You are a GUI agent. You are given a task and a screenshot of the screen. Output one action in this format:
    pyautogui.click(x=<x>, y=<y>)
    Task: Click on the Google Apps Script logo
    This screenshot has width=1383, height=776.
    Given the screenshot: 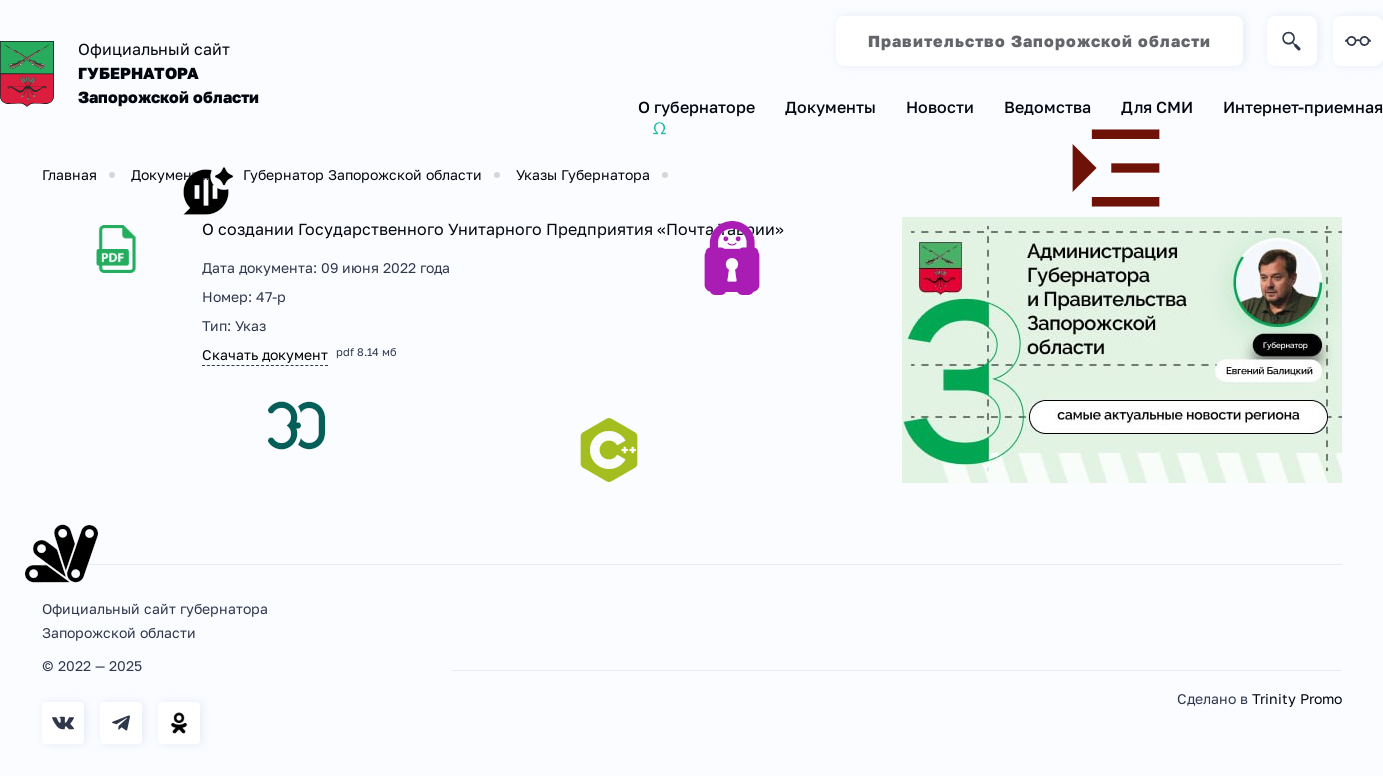 What is the action you would take?
    pyautogui.click(x=61, y=553)
    